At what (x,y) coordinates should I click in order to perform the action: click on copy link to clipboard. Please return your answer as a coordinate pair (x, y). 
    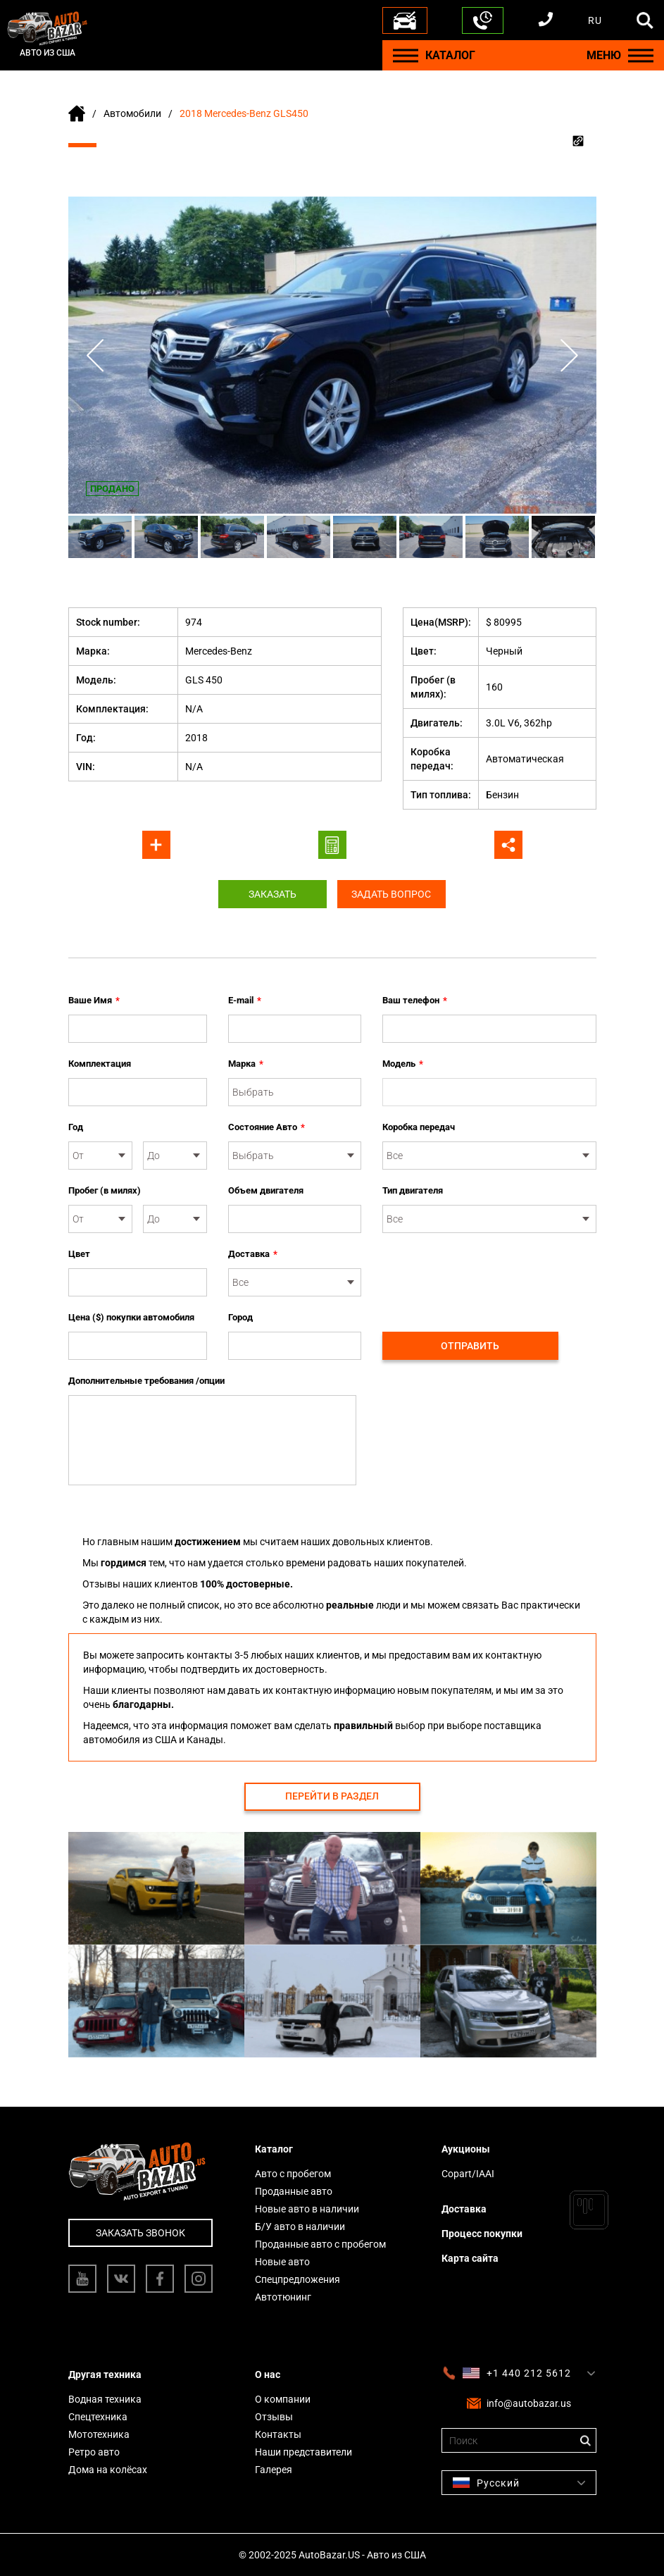
    Looking at the image, I should click on (578, 141).